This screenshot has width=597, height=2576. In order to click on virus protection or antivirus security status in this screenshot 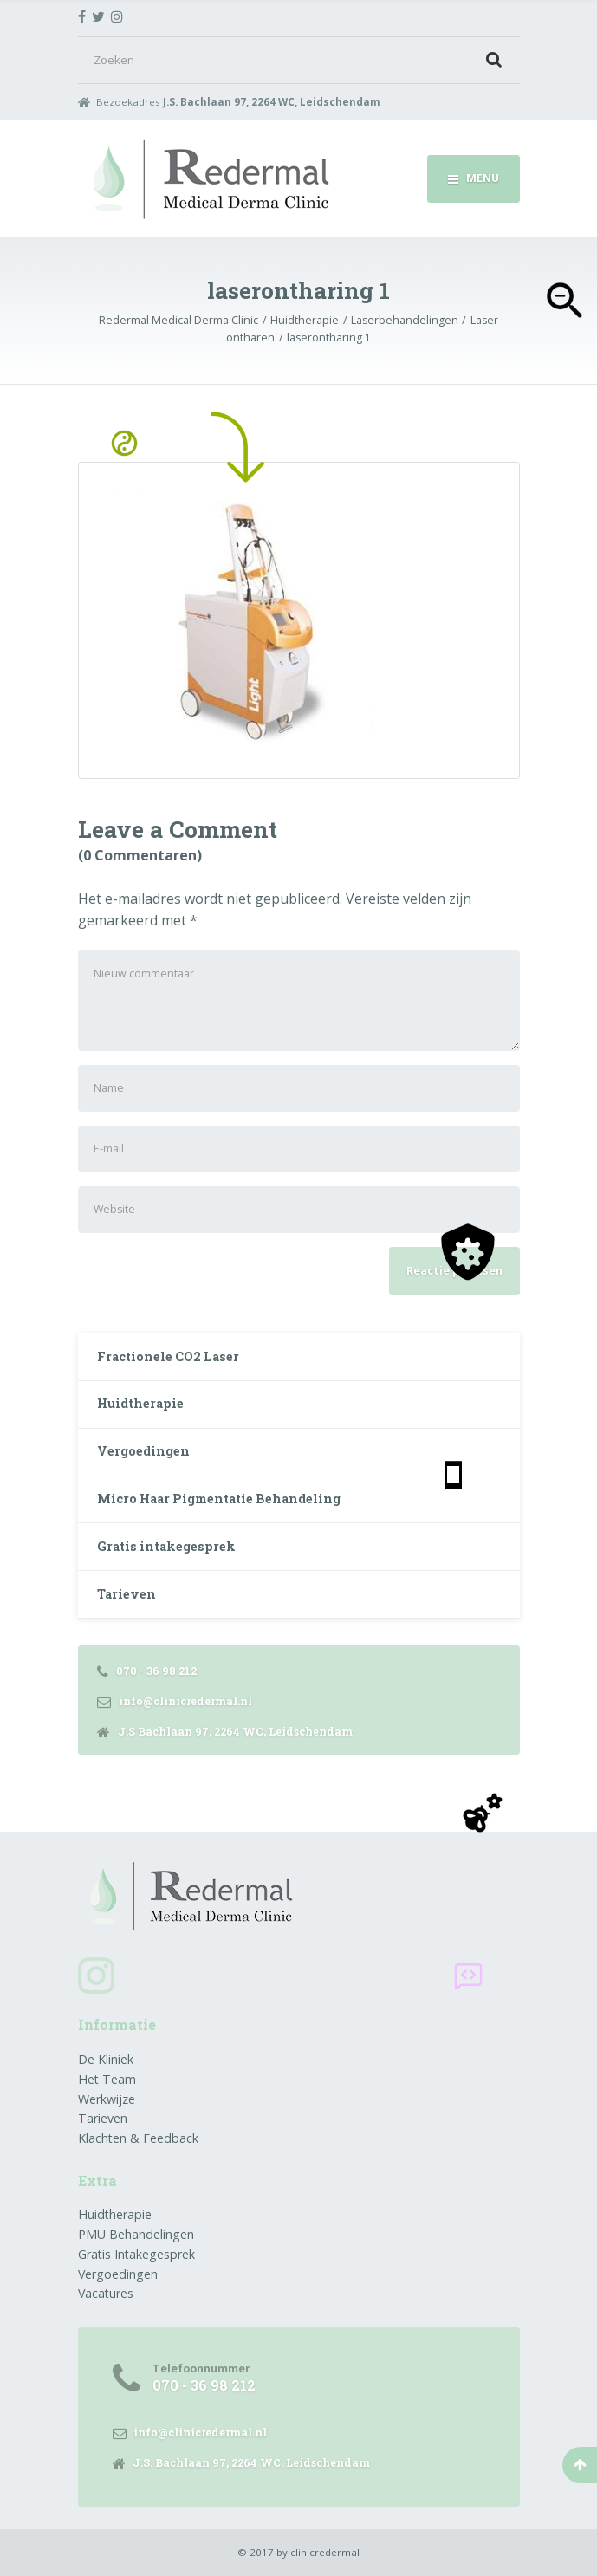, I will do `click(470, 1252)`.